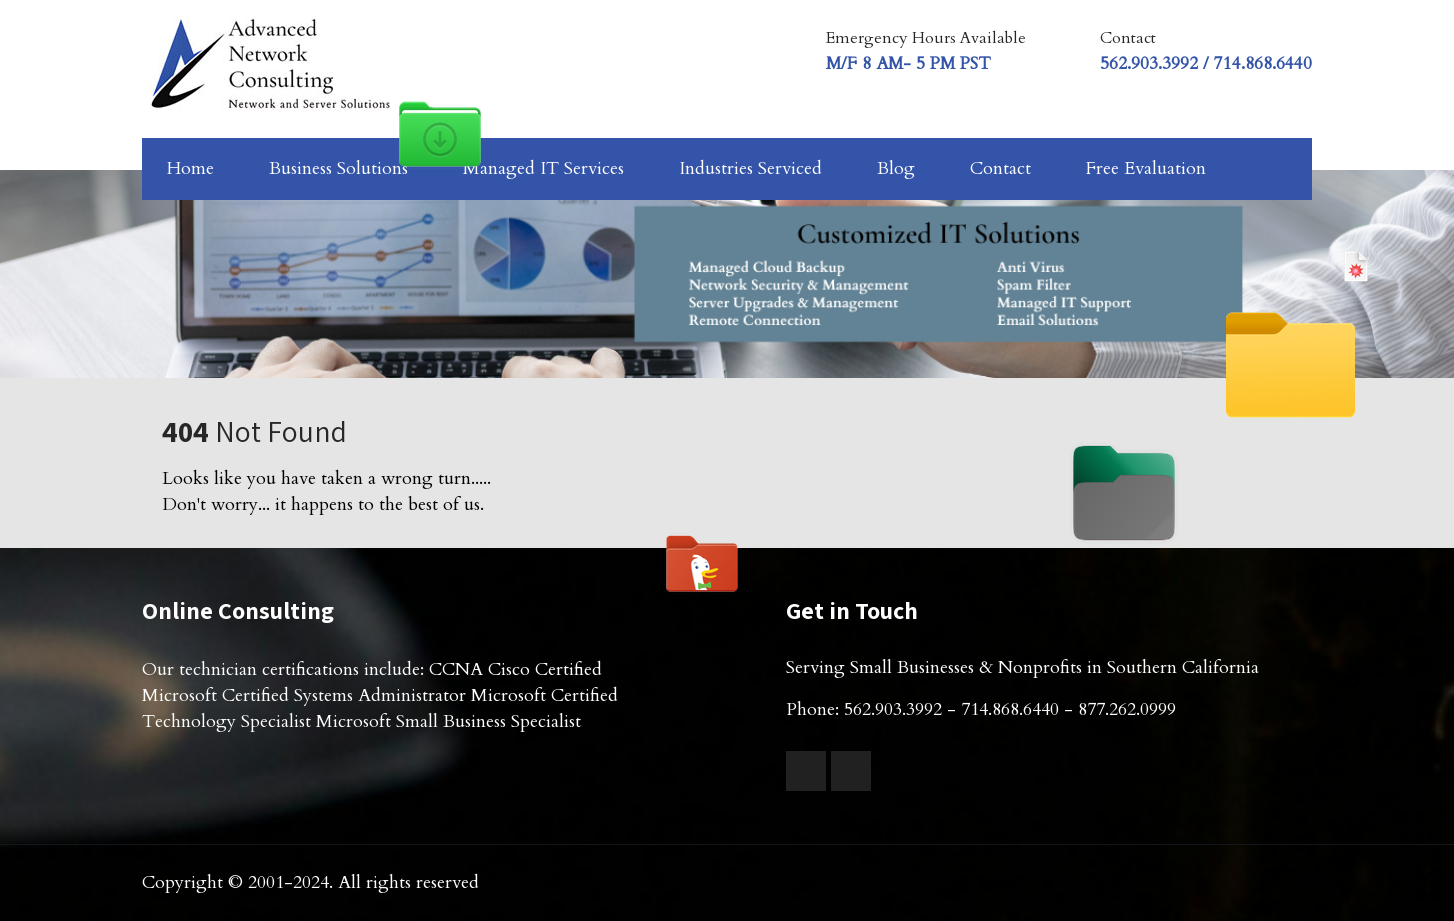  Describe the element at coordinates (701, 565) in the screenshot. I see `open DuckDuckGo browser downloads folder` at that location.